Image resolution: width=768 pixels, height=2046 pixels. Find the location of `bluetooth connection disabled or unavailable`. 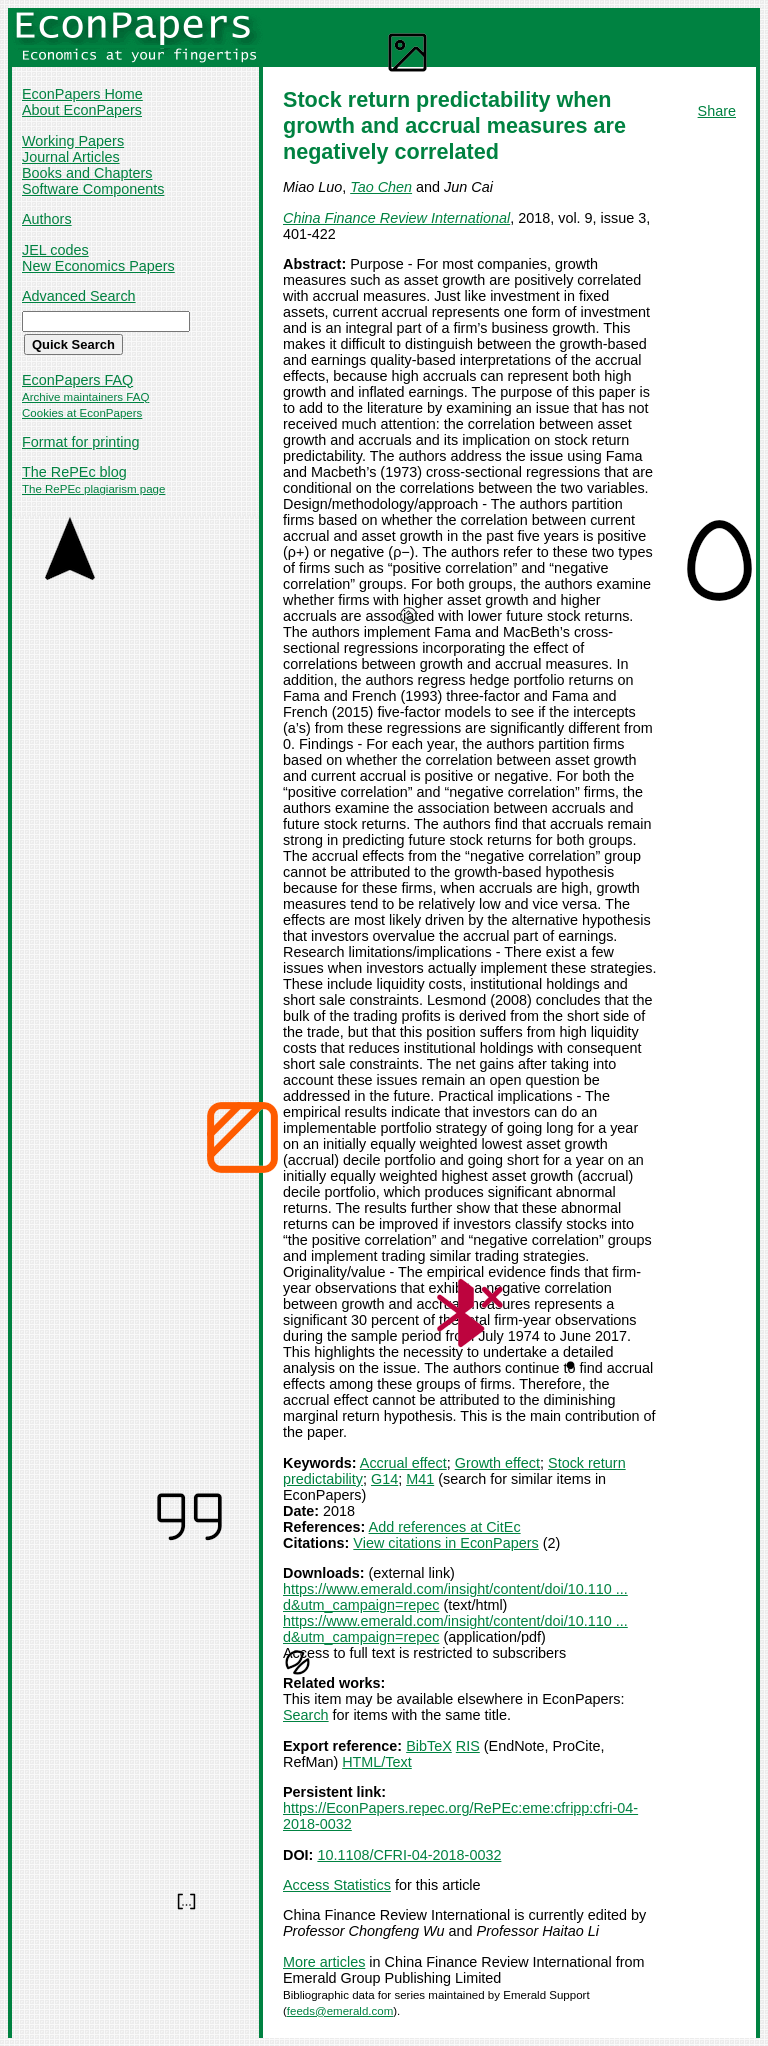

bluetooth connection disabled or unavailable is located at coordinates (466, 1313).